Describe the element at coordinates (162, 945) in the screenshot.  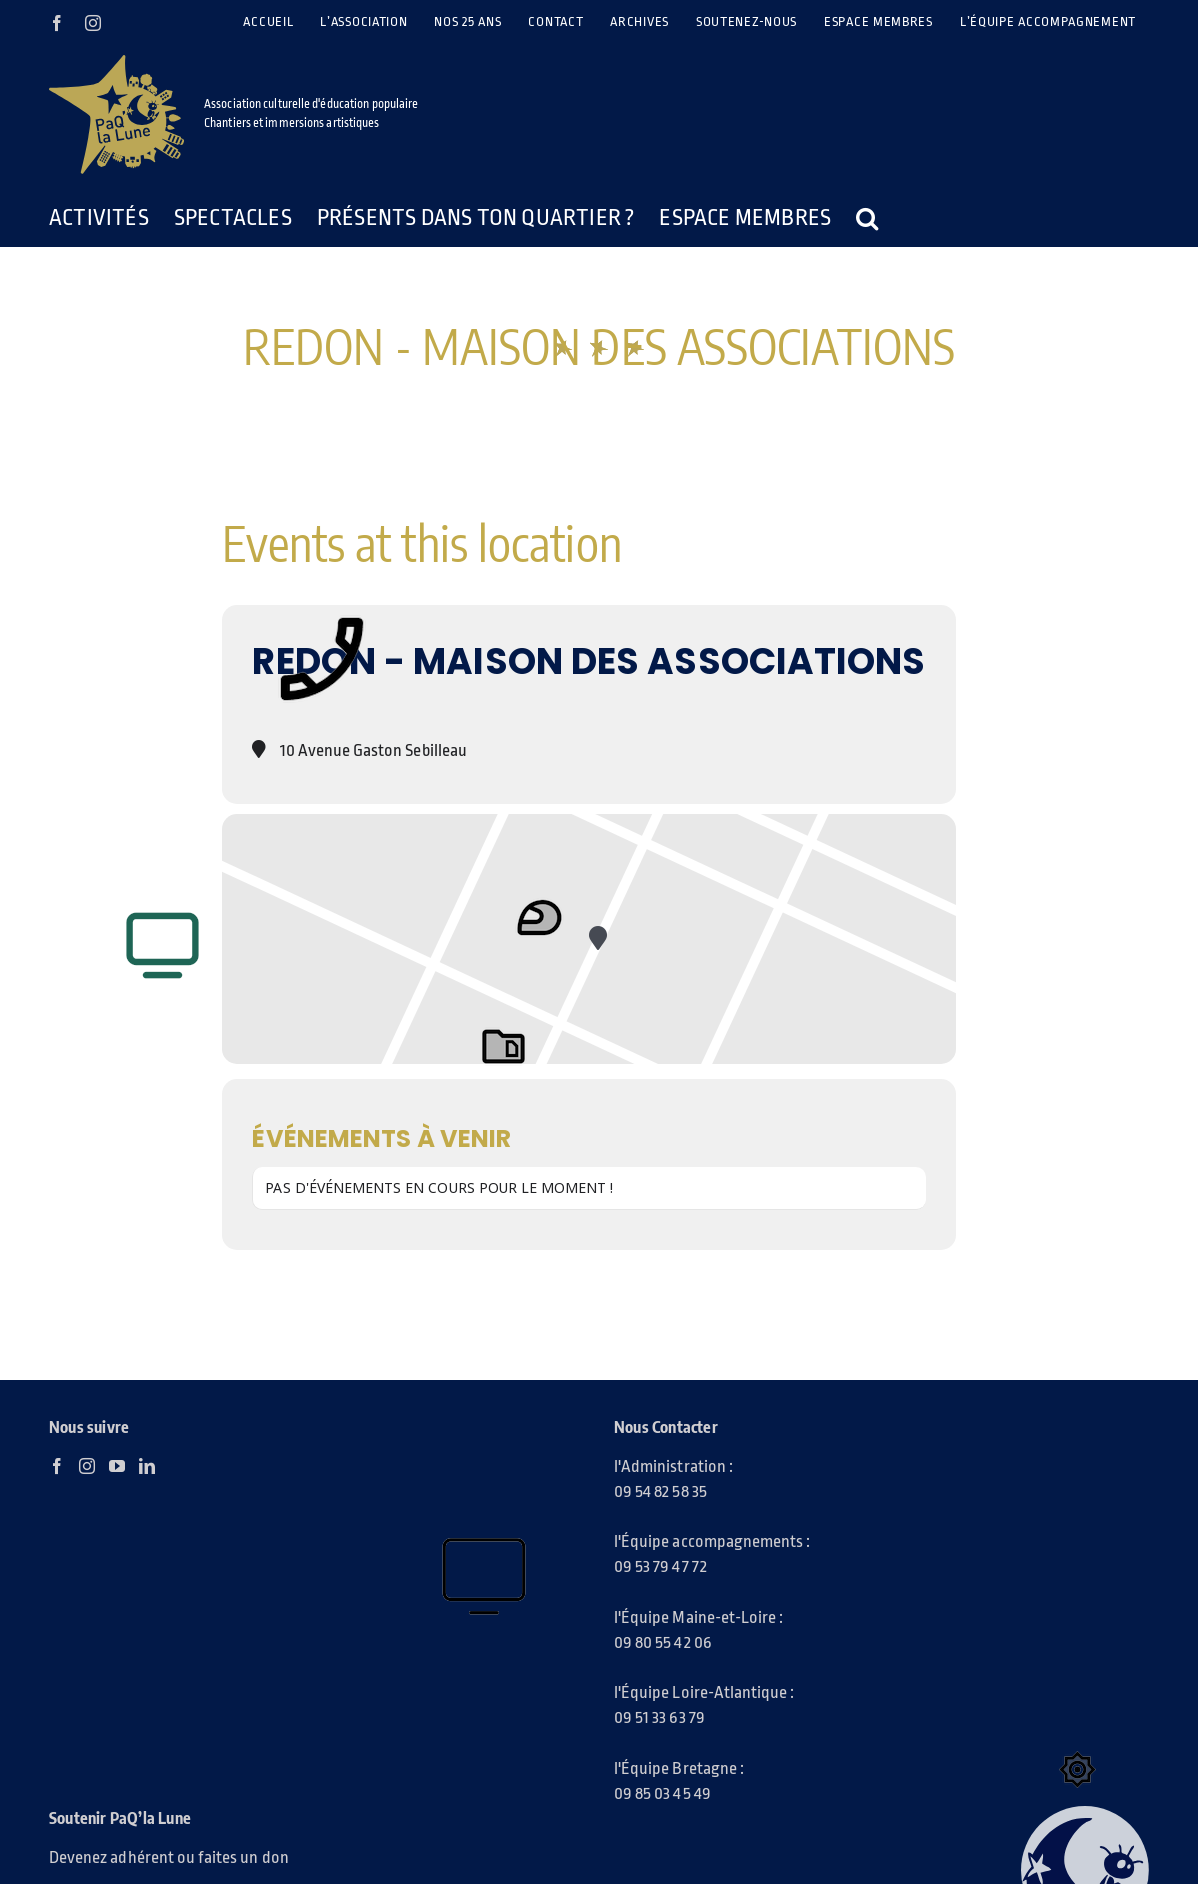
I see `access tv or display settings` at that location.